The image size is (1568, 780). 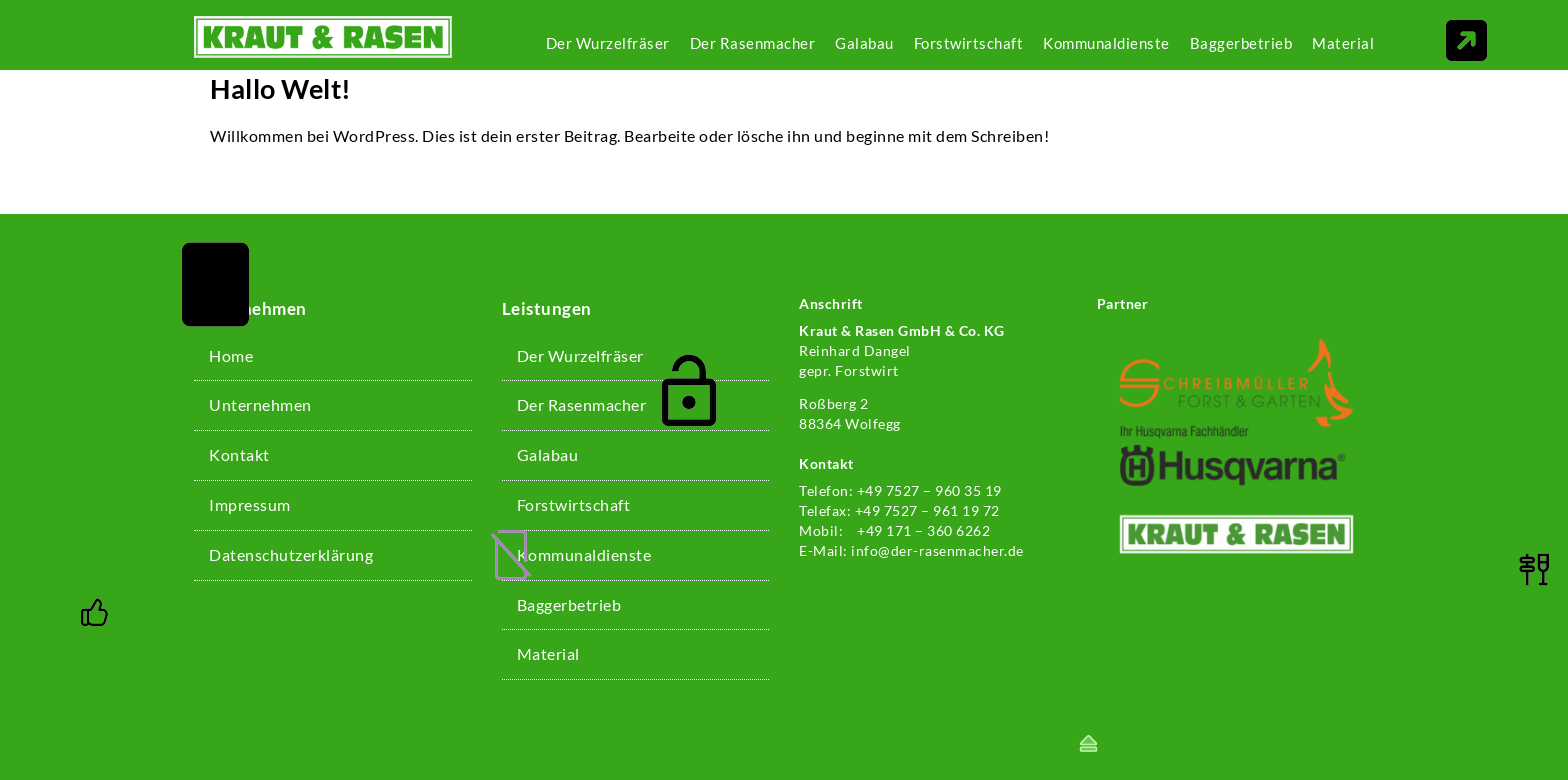 I want to click on open link in a new window or tab, so click(x=1466, y=40).